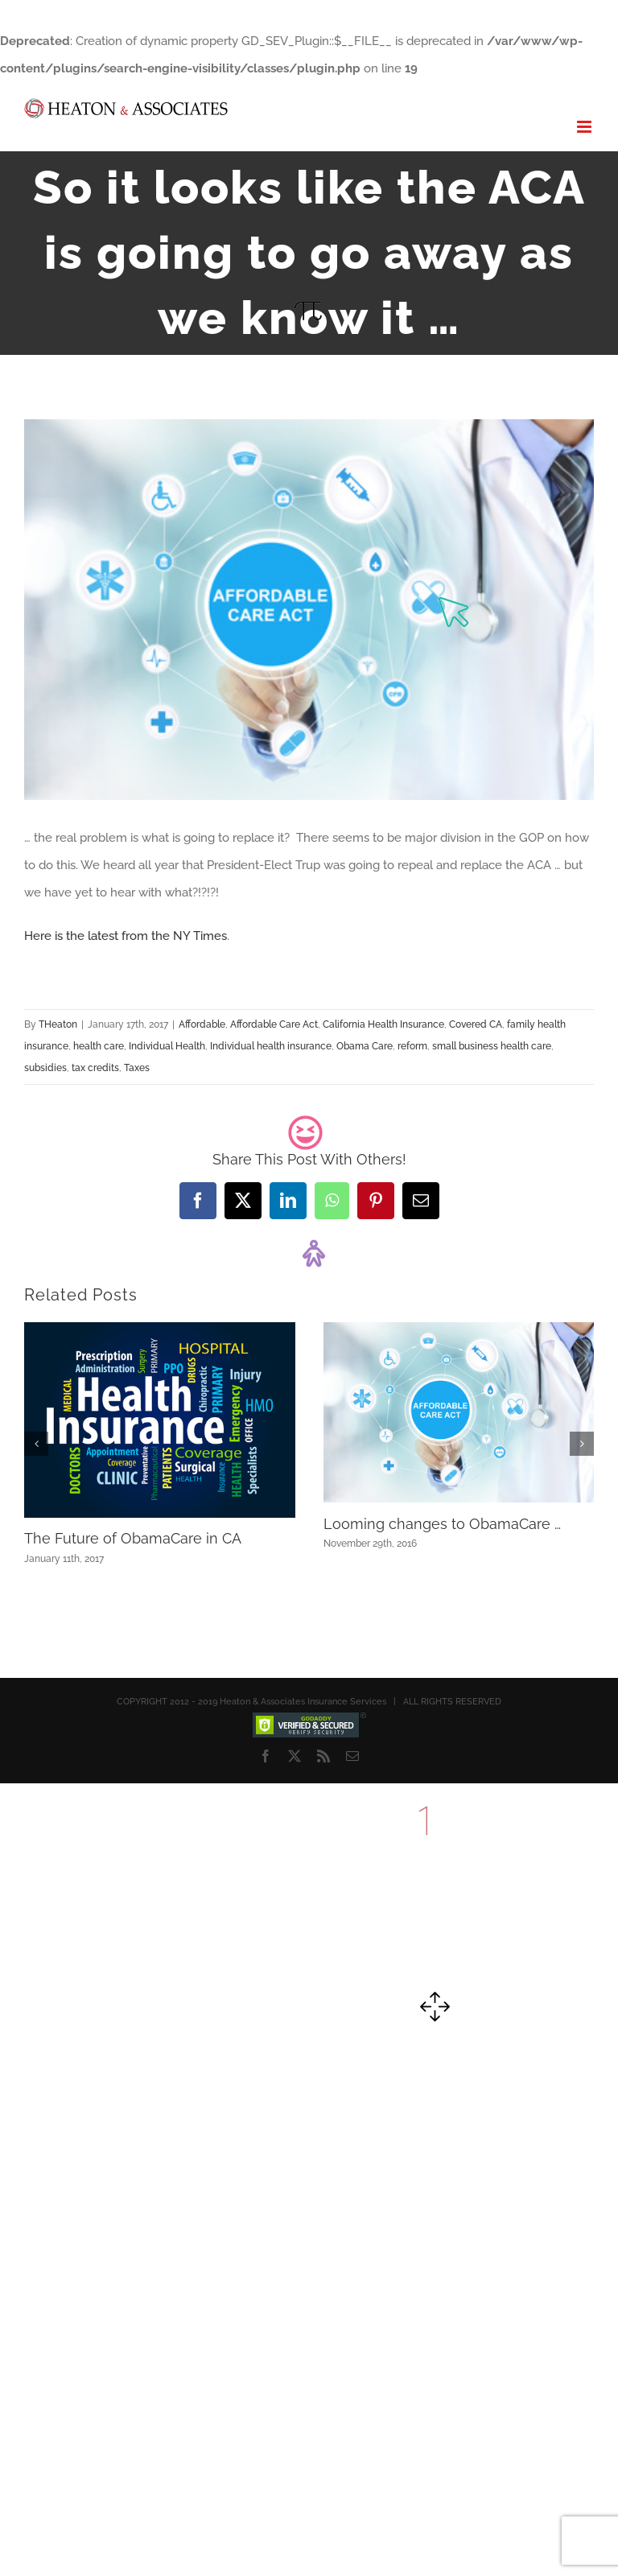  I want to click on mouse pointer or cursor indicator, so click(453, 612).